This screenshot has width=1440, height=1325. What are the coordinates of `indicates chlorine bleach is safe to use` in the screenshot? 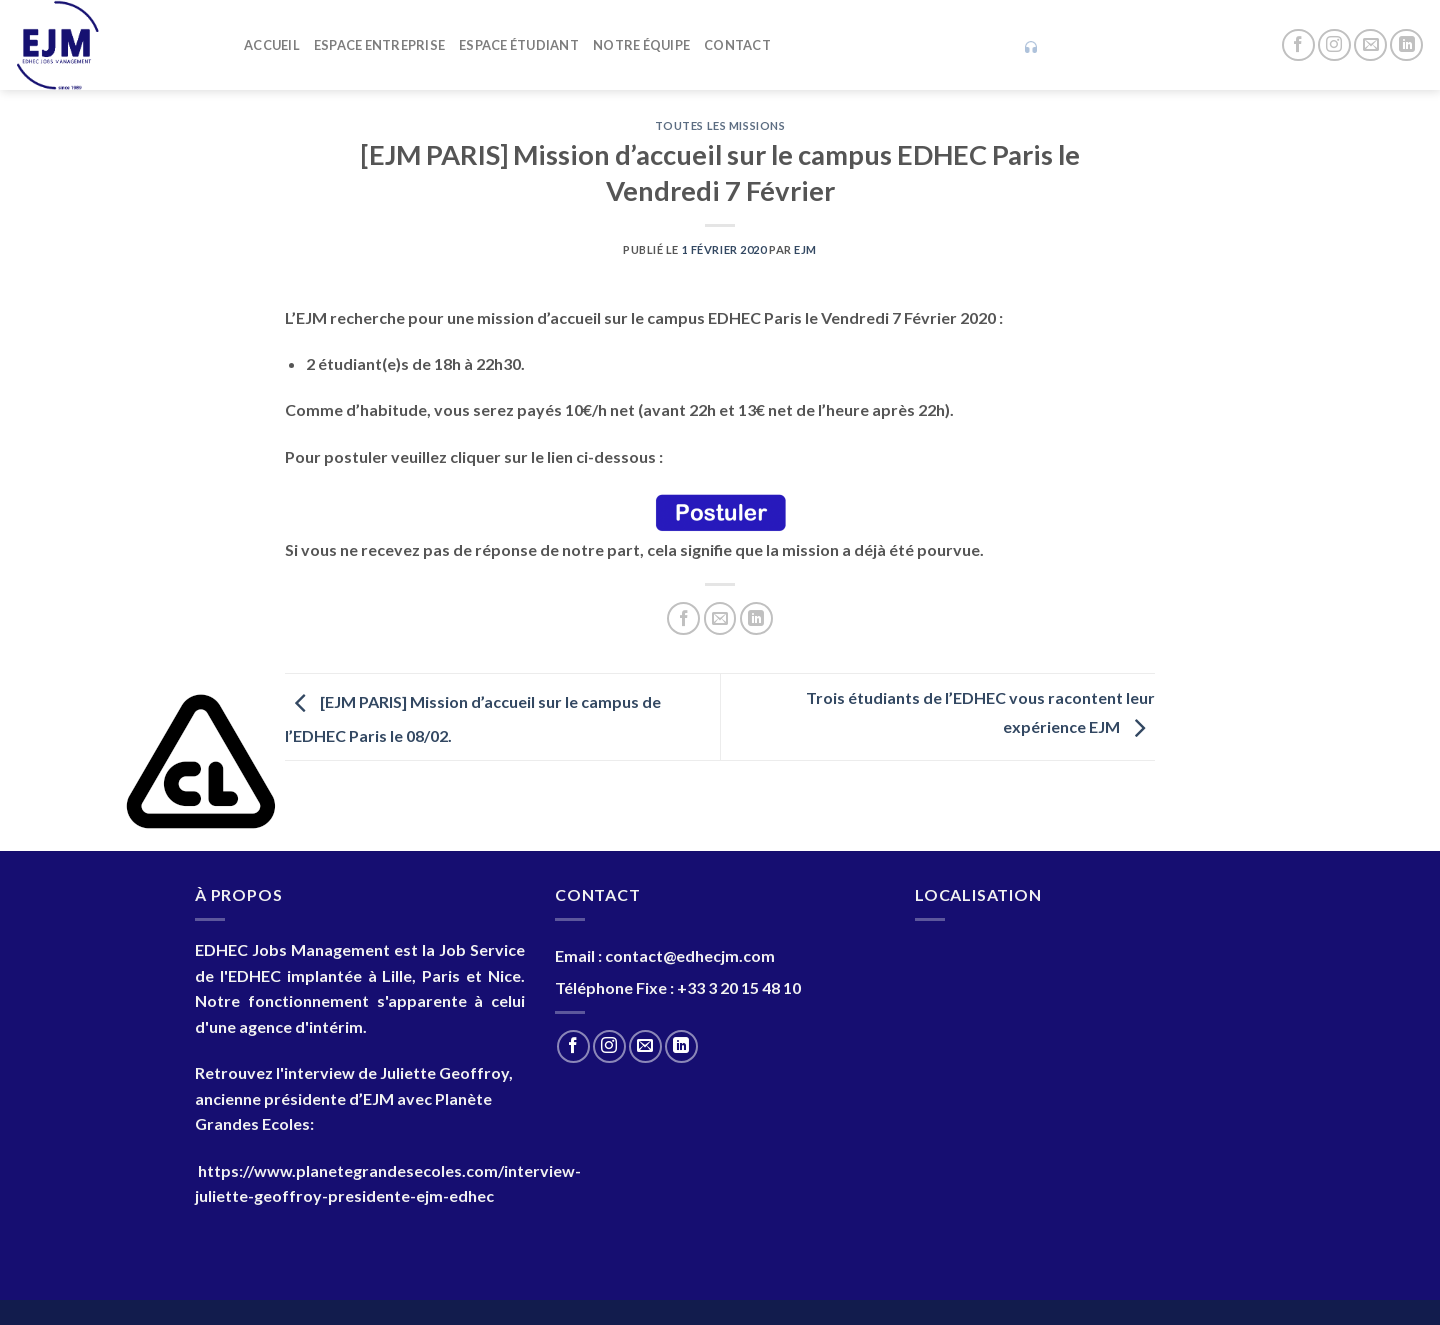 It's located at (201, 769).